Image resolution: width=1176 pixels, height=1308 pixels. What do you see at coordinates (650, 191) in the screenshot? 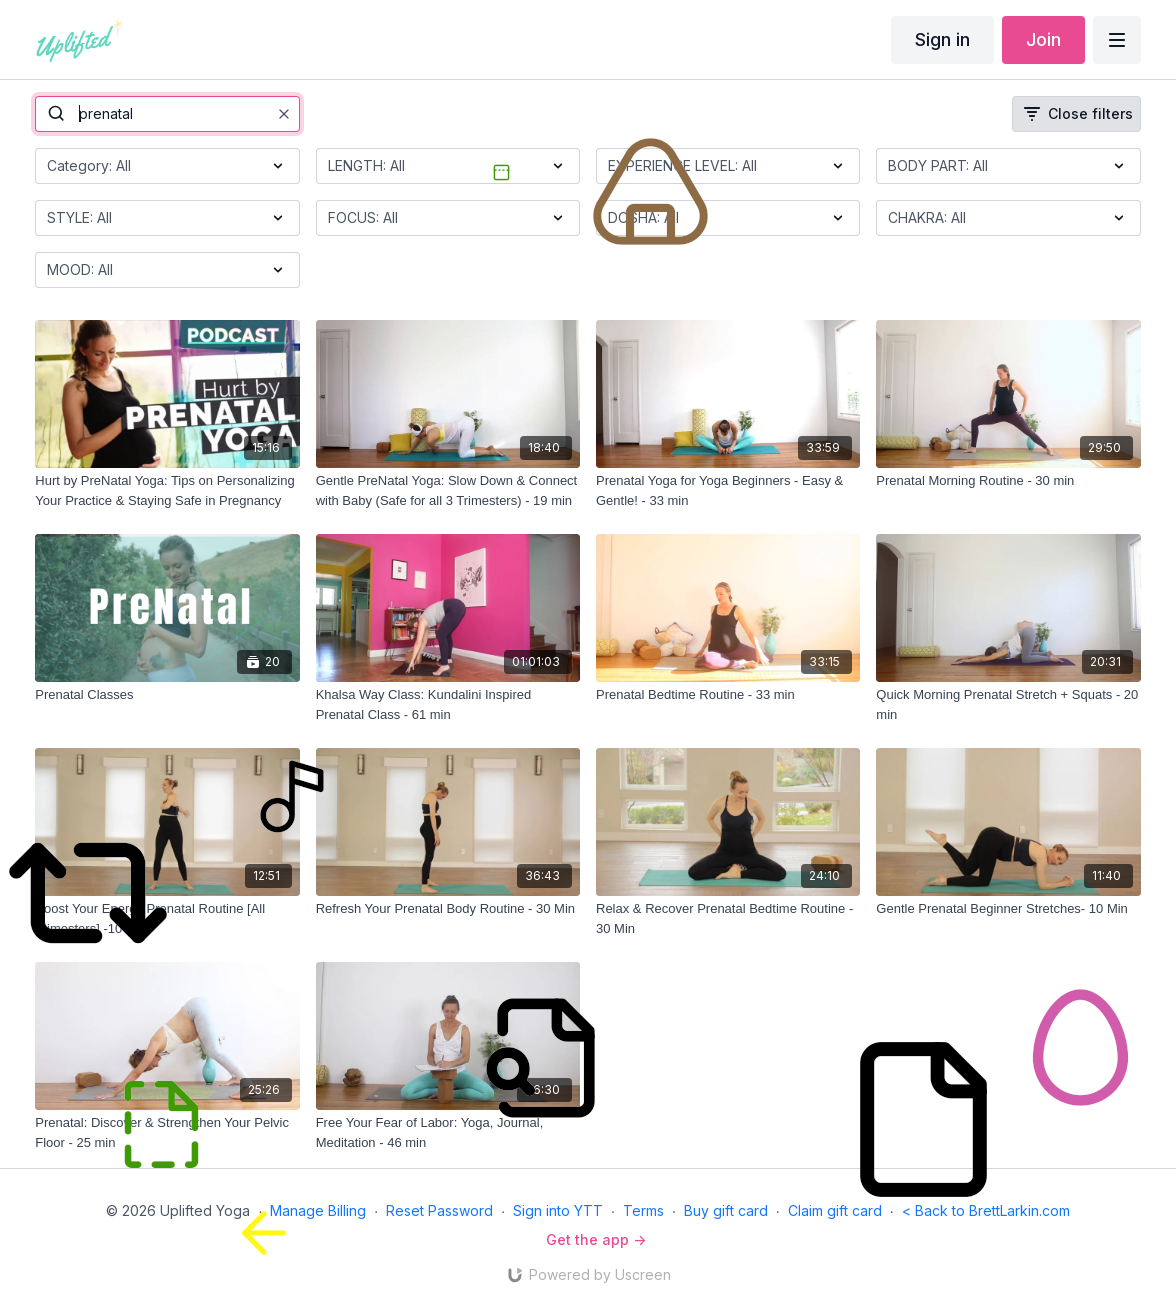
I see `browse Japanese food options` at bounding box center [650, 191].